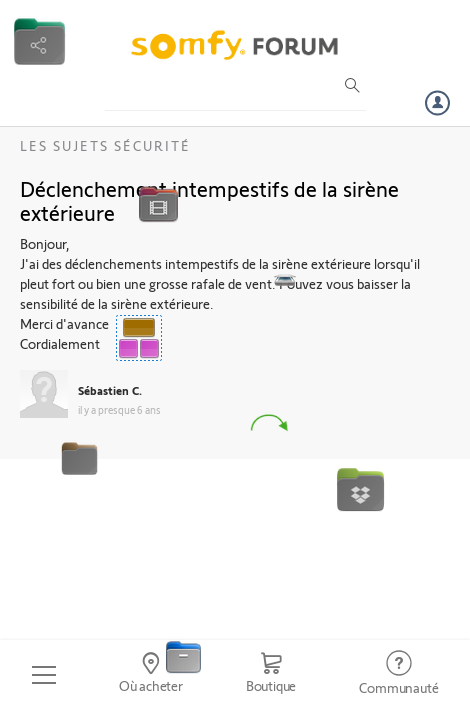 This screenshot has width=470, height=720. What do you see at coordinates (269, 422) in the screenshot?
I see `redo the last undone action` at bounding box center [269, 422].